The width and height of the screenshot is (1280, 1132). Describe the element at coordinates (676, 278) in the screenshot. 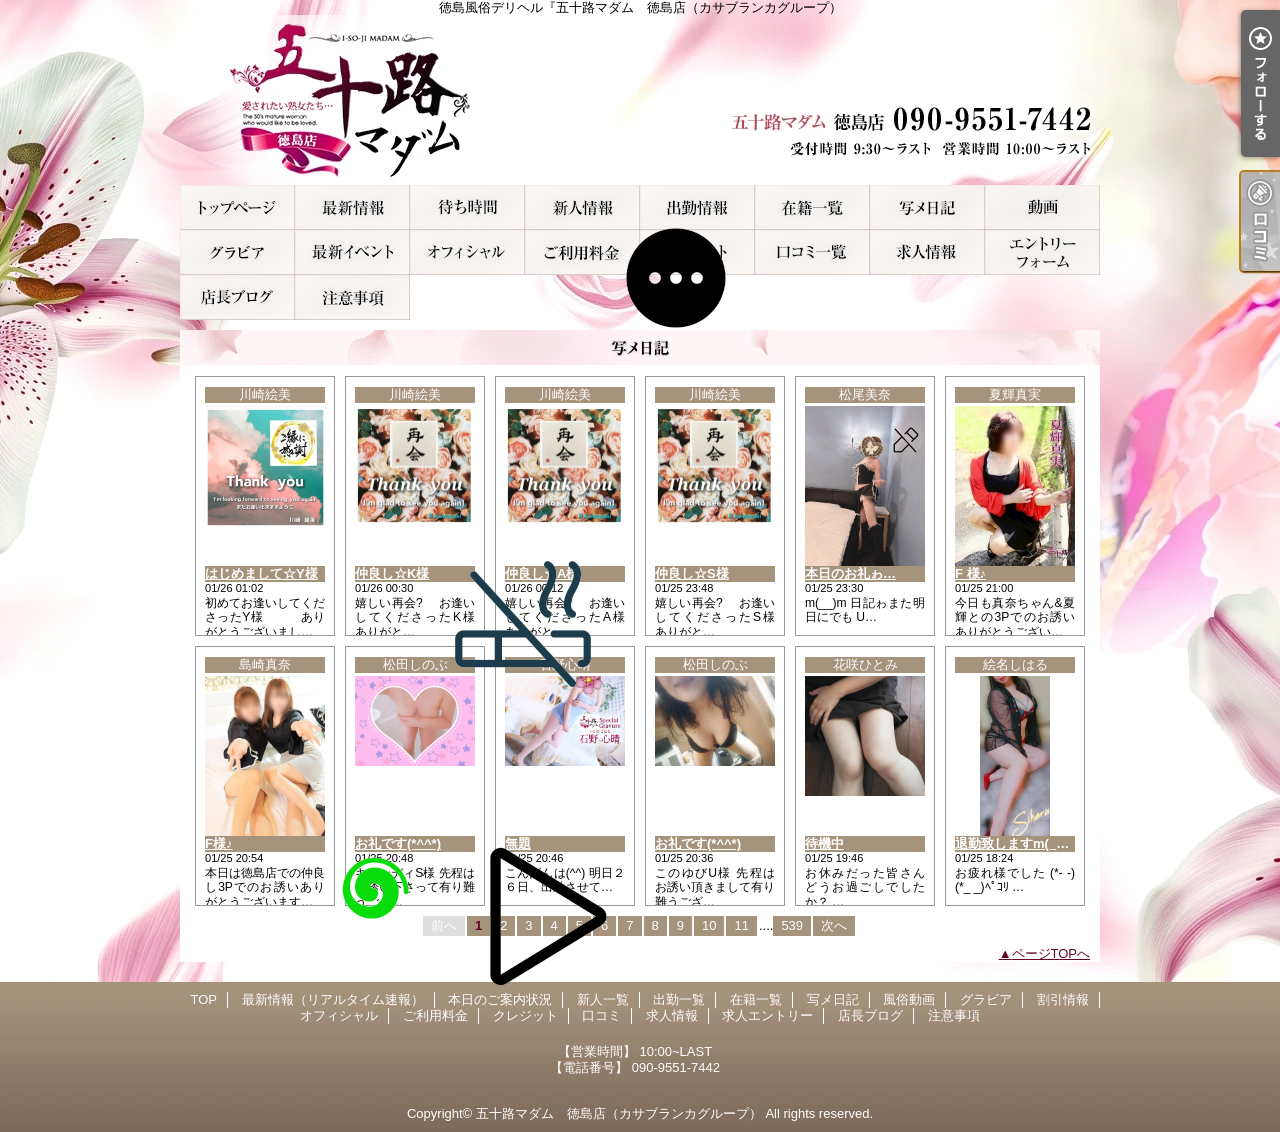

I see `access more options or actions` at that location.